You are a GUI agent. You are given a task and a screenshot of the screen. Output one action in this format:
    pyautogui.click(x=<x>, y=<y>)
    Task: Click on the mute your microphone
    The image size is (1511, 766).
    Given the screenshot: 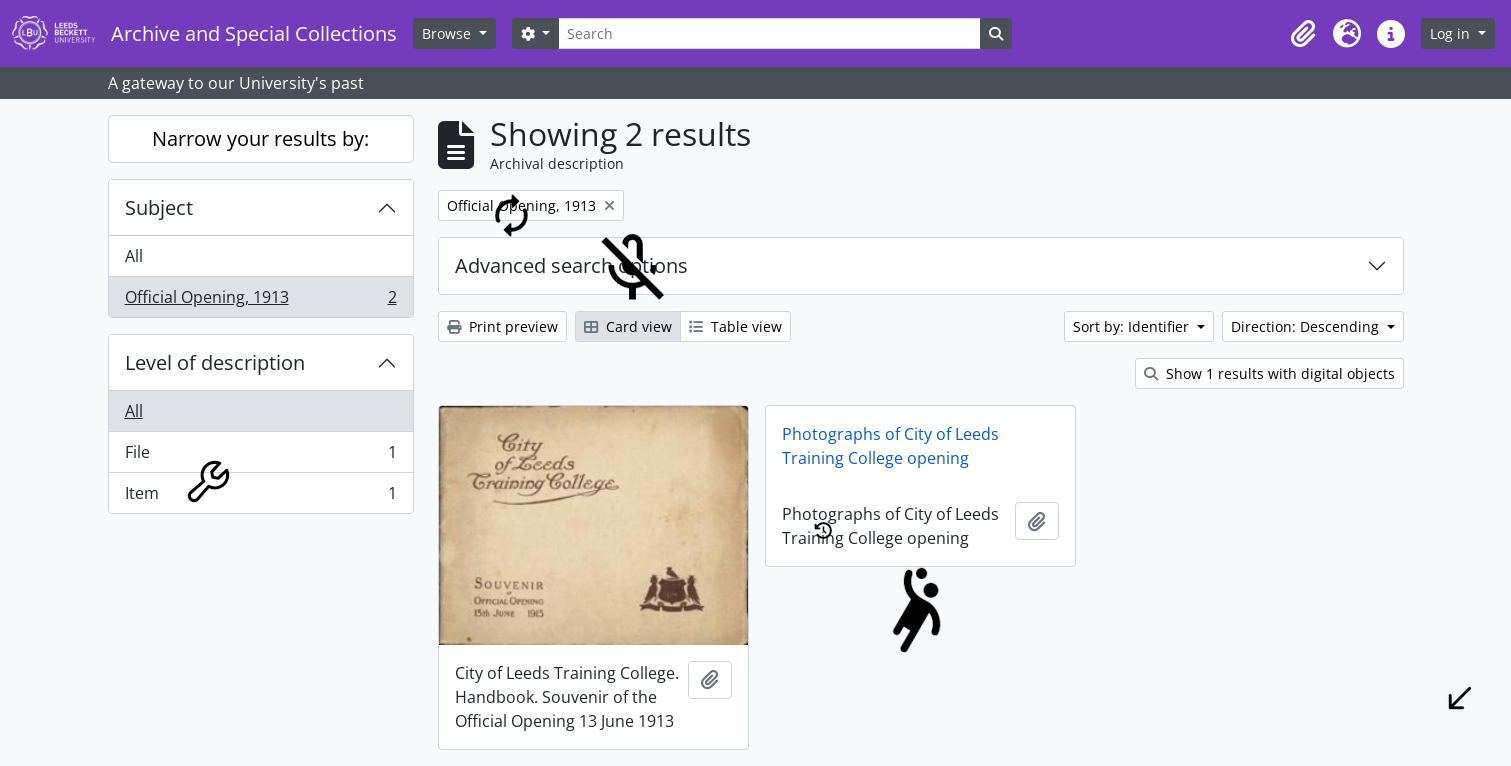 What is the action you would take?
    pyautogui.click(x=632, y=268)
    